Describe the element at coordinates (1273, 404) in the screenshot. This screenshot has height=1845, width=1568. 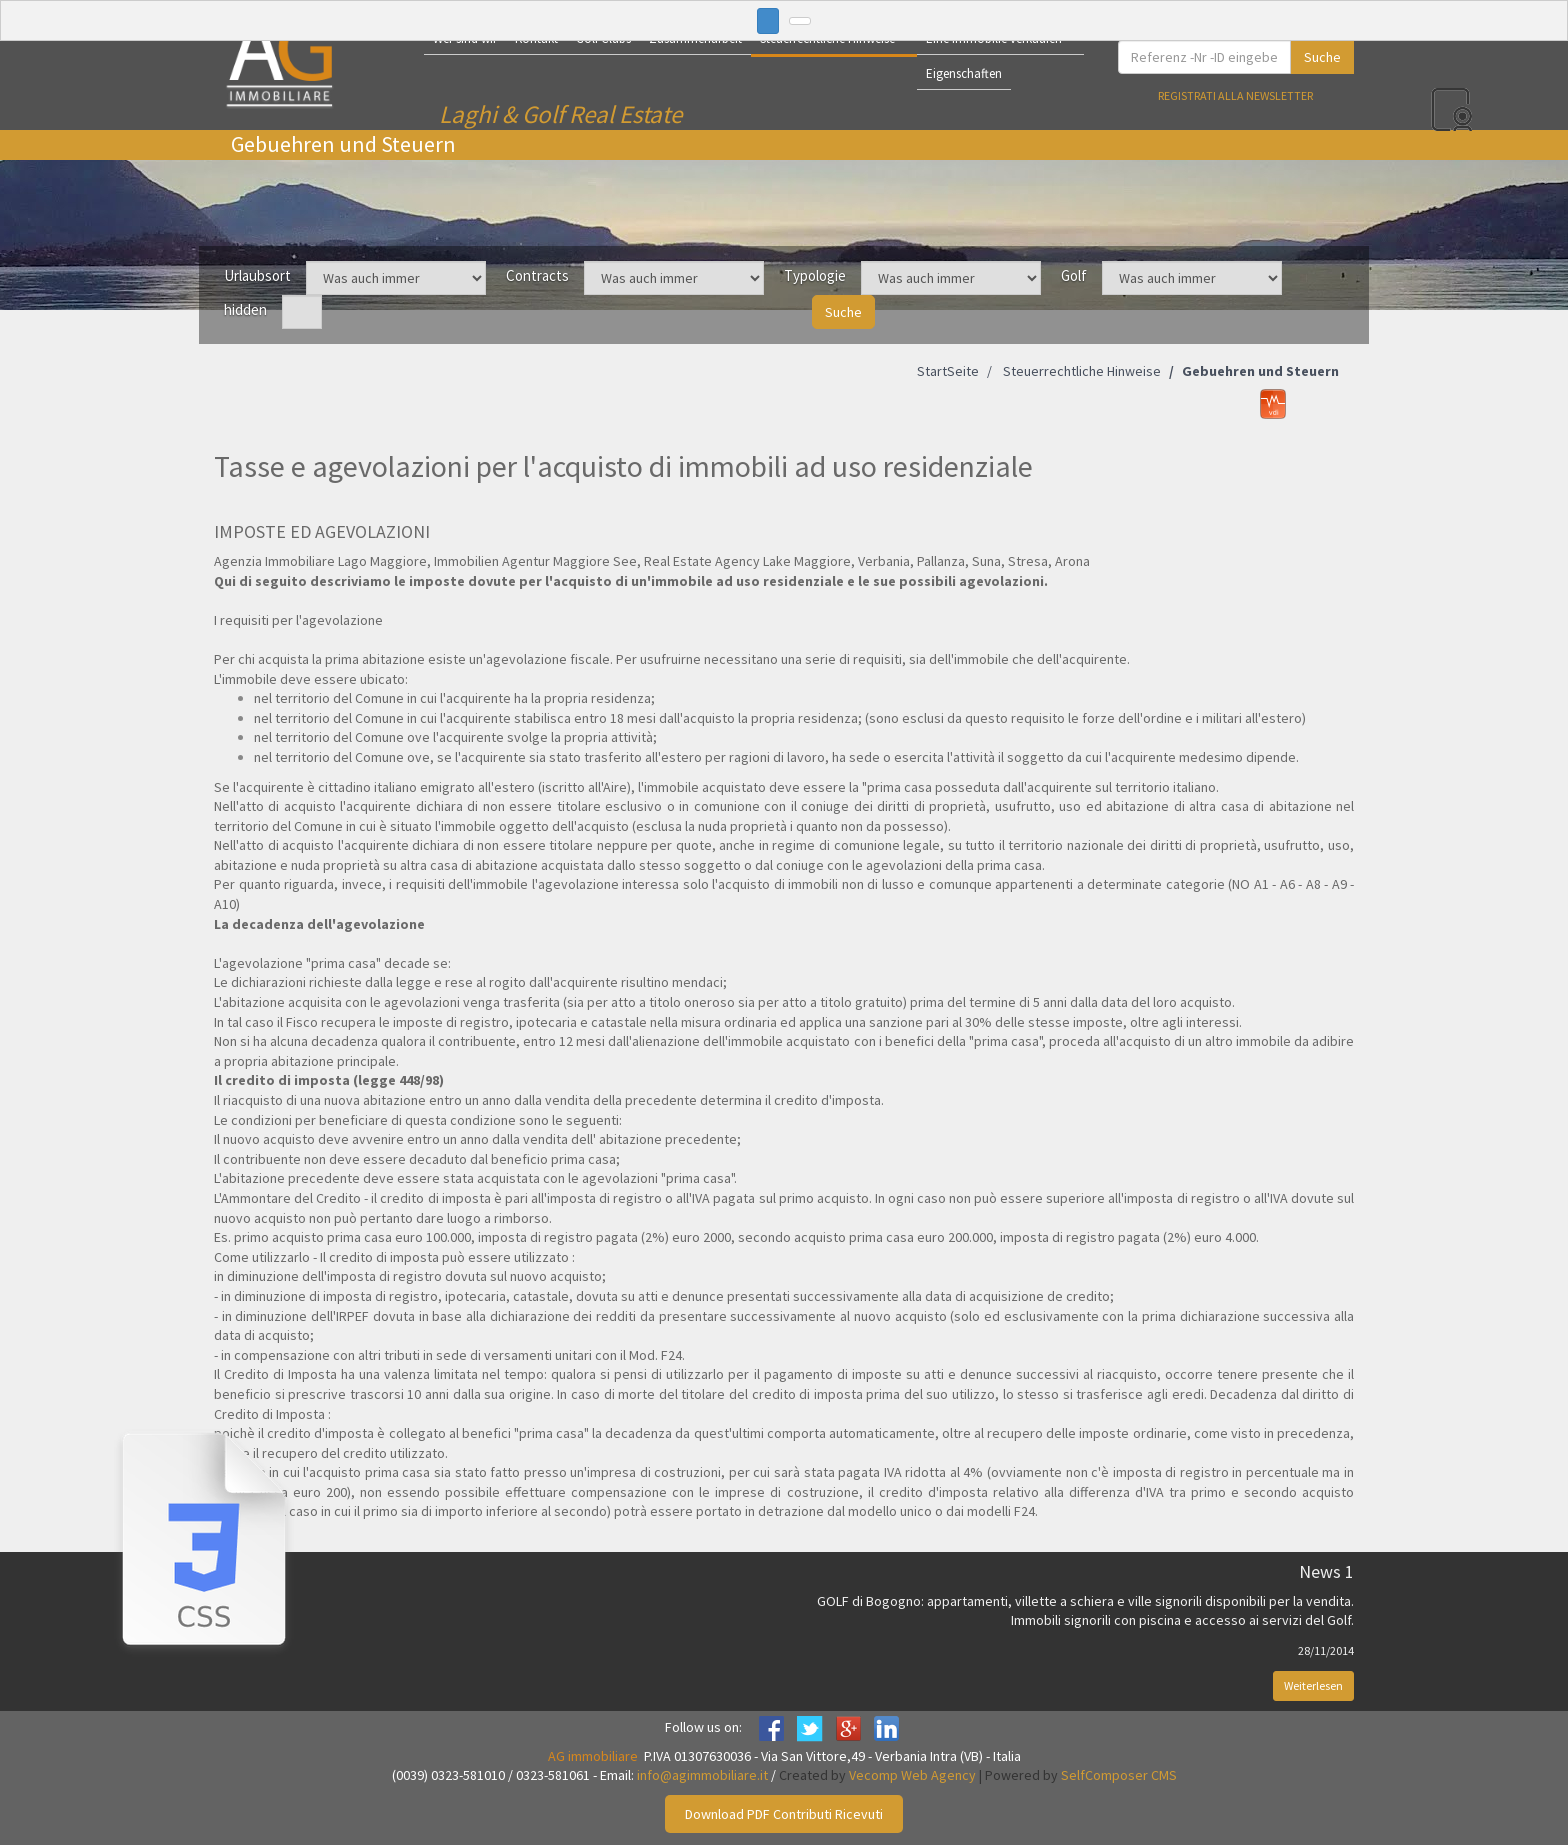
I see `VirtualBox disk image file` at that location.